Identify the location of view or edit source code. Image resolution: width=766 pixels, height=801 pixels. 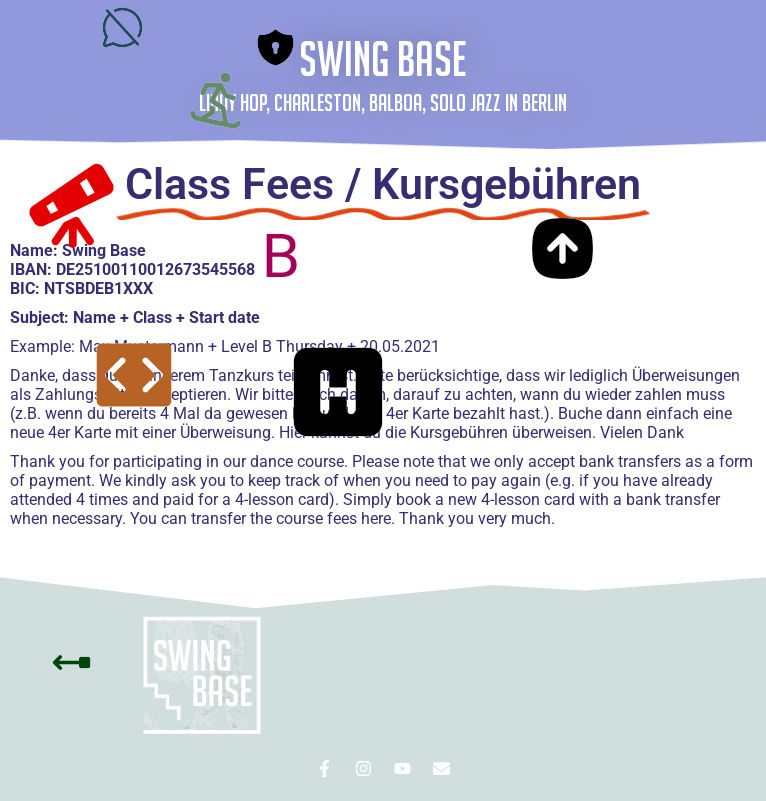
(134, 375).